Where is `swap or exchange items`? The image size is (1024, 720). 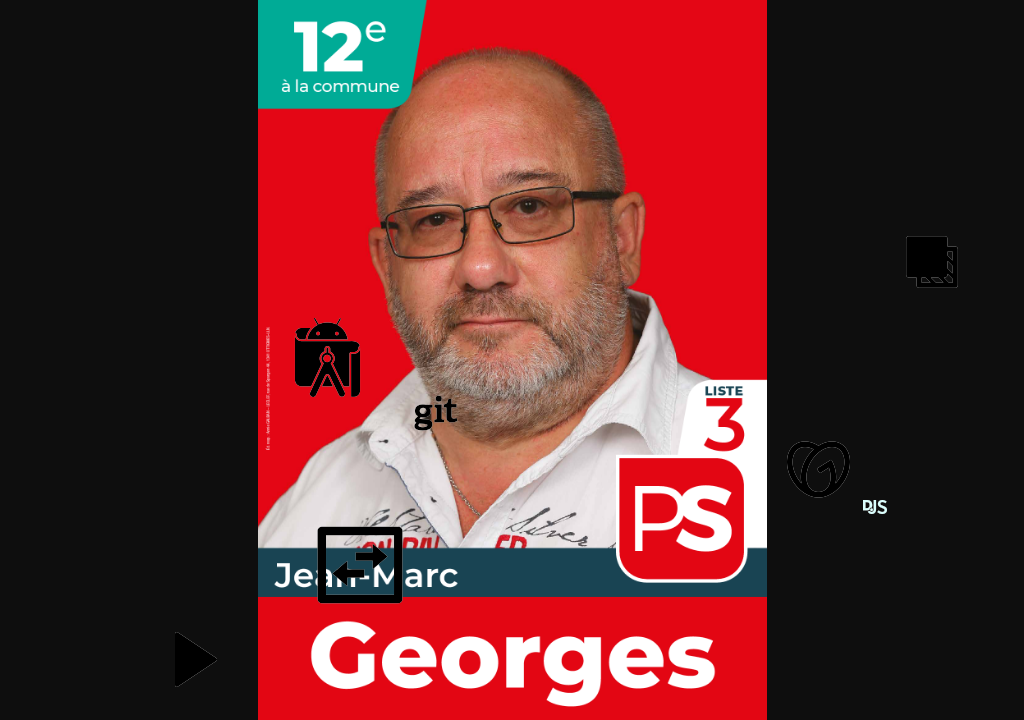
swap or exchange items is located at coordinates (360, 565).